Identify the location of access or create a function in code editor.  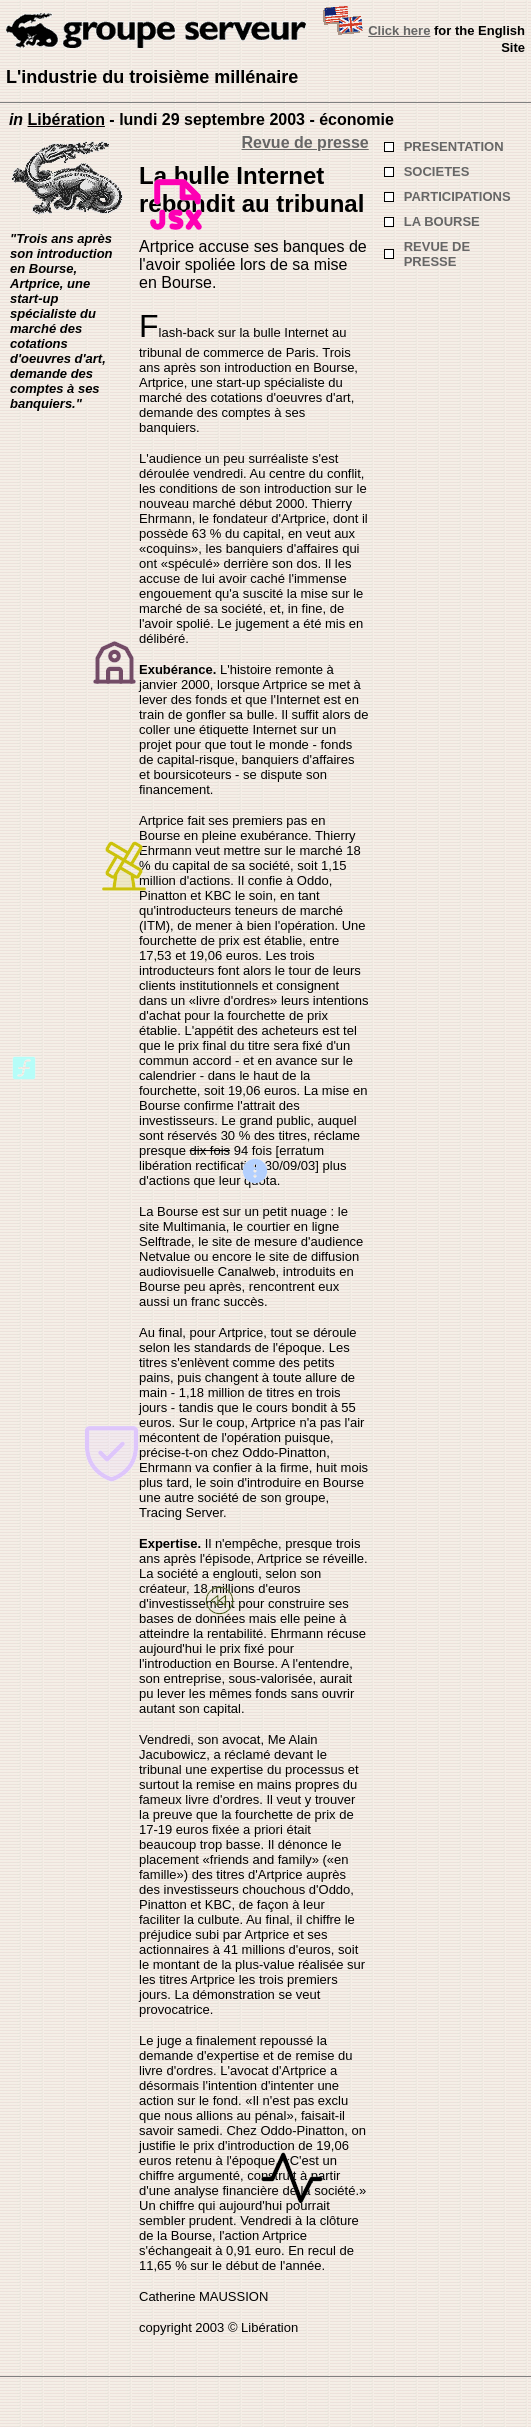
(24, 1068).